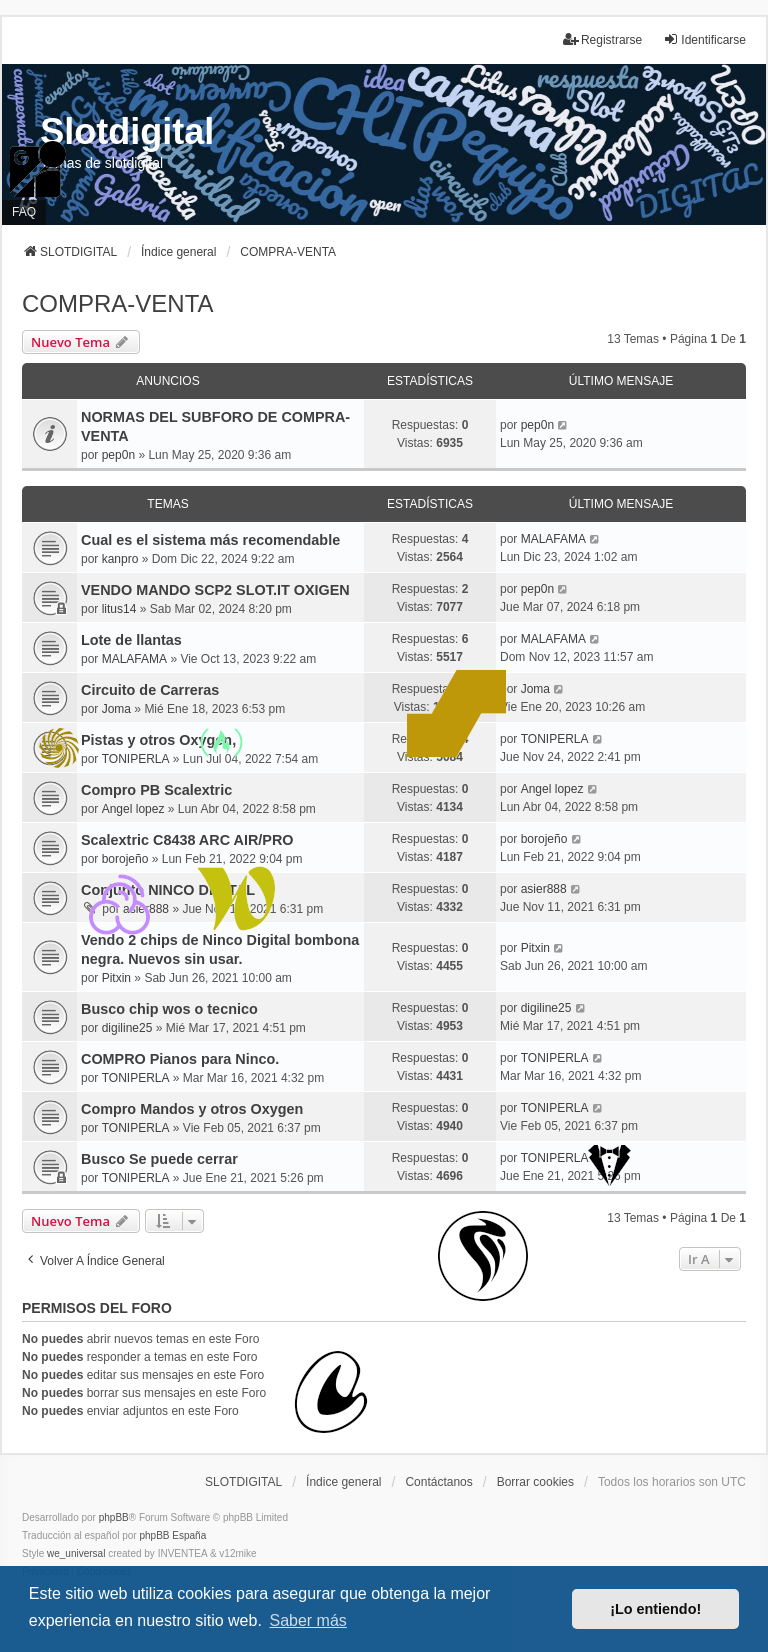 This screenshot has width=768, height=1652. I want to click on visit welcome to the jungle job platform, so click(236, 898).